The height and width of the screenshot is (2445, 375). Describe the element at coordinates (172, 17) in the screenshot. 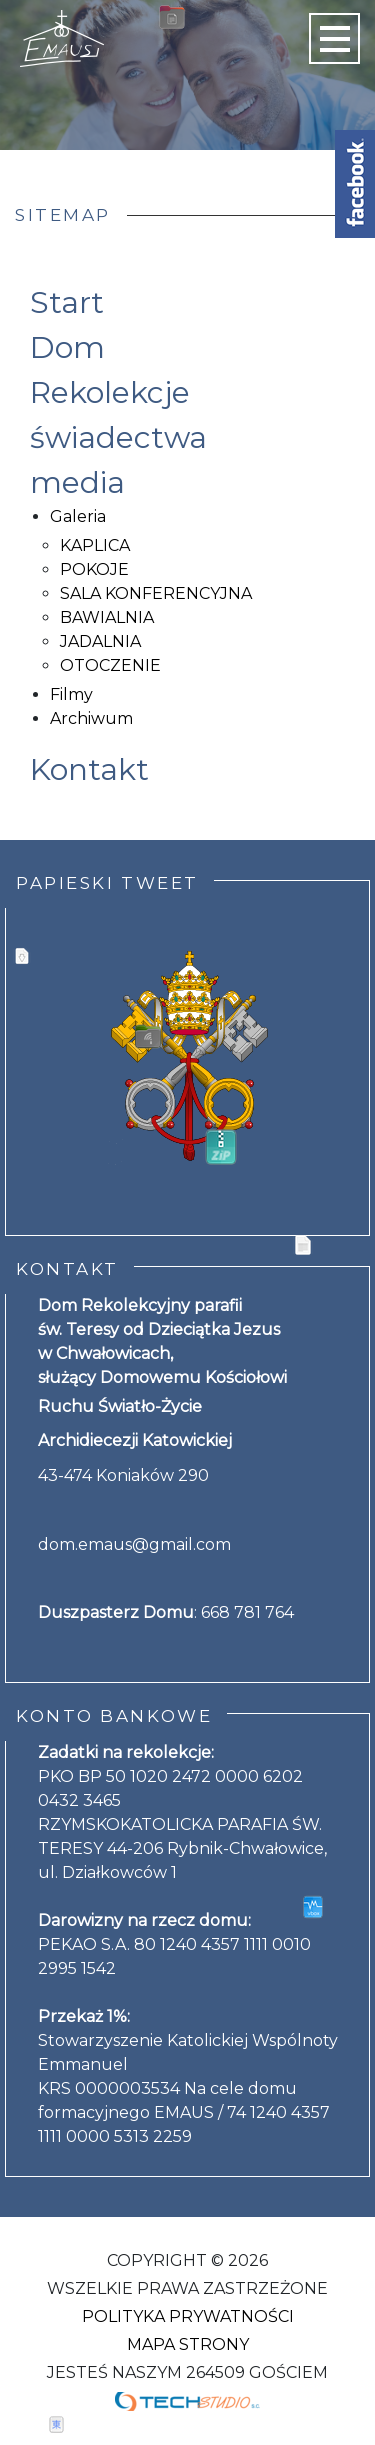

I see `open your documents folder` at that location.